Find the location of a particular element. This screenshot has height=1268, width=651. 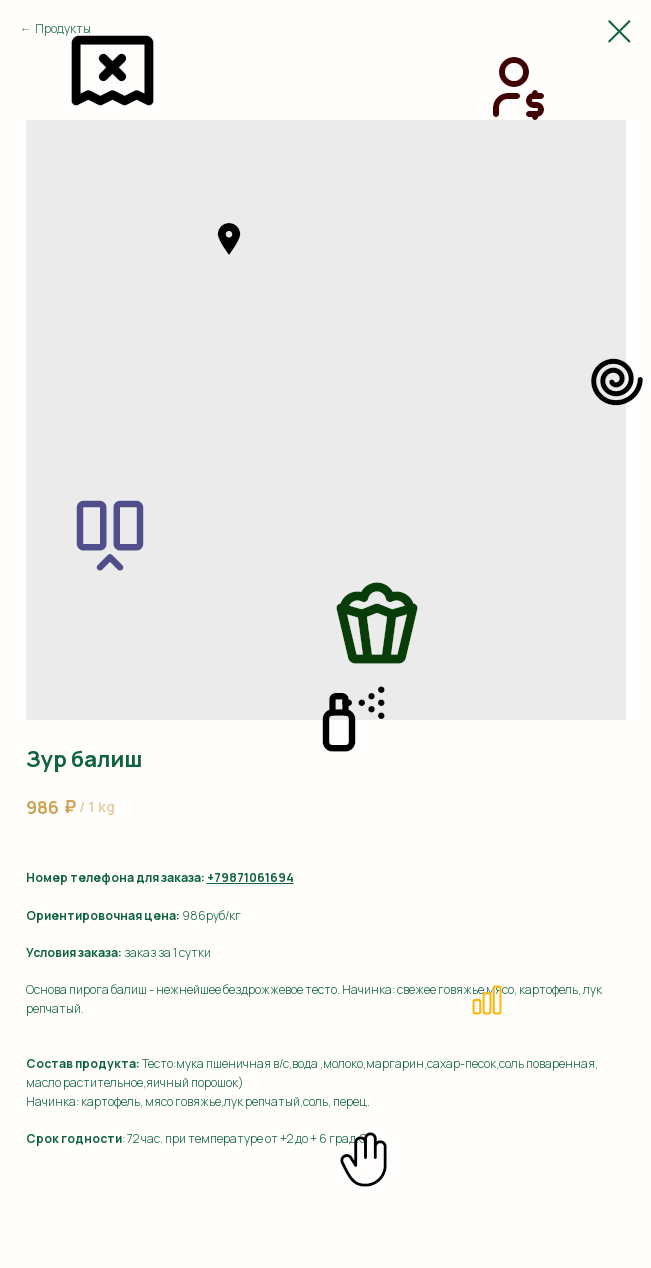

access movies or entertainment section is located at coordinates (377, 626).